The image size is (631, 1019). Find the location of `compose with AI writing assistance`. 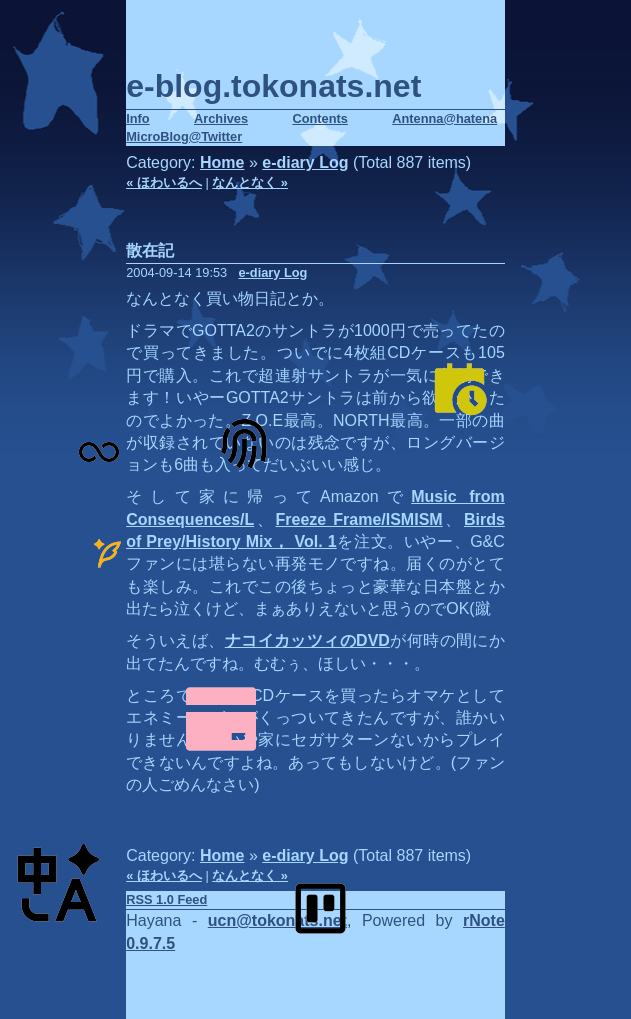

compose with AI writing assistance is located at coordinates (109, 554).